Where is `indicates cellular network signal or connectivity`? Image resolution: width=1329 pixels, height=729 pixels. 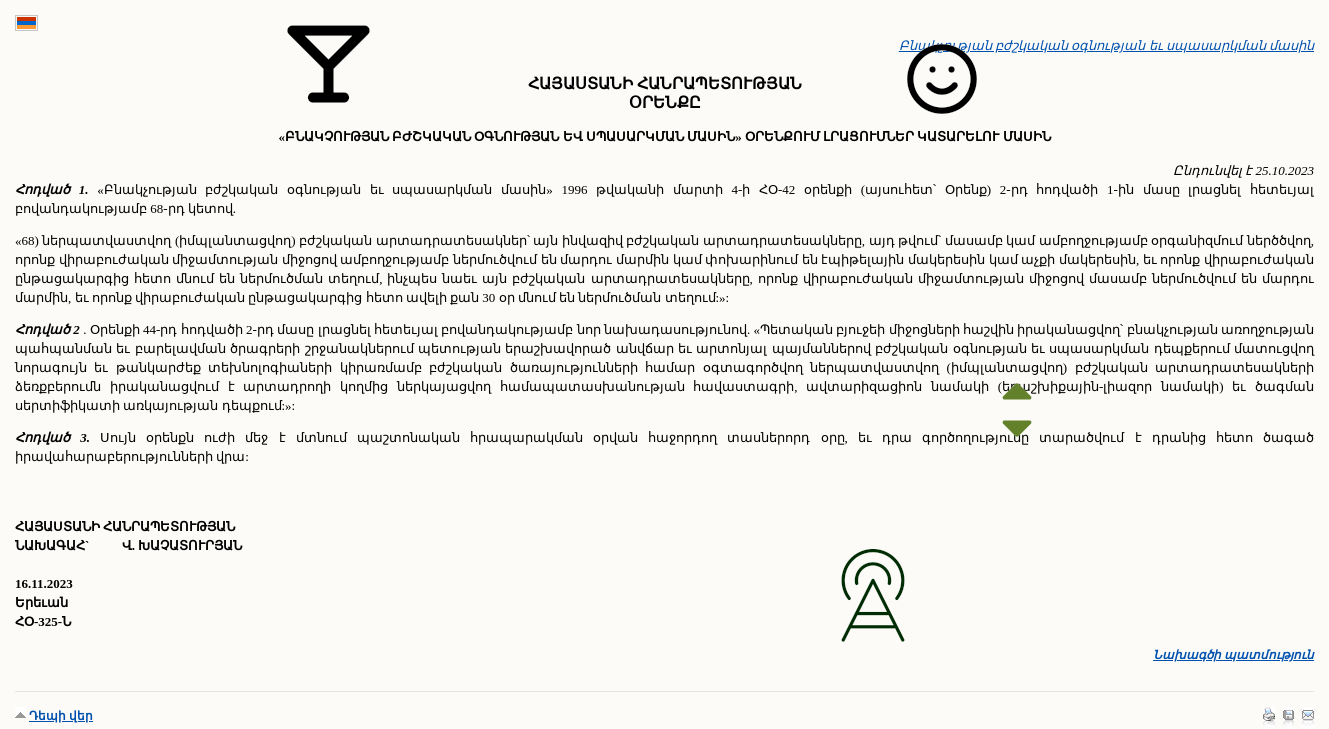 indicates cellular network signal or connectivity is located at coordinates (873, 597).